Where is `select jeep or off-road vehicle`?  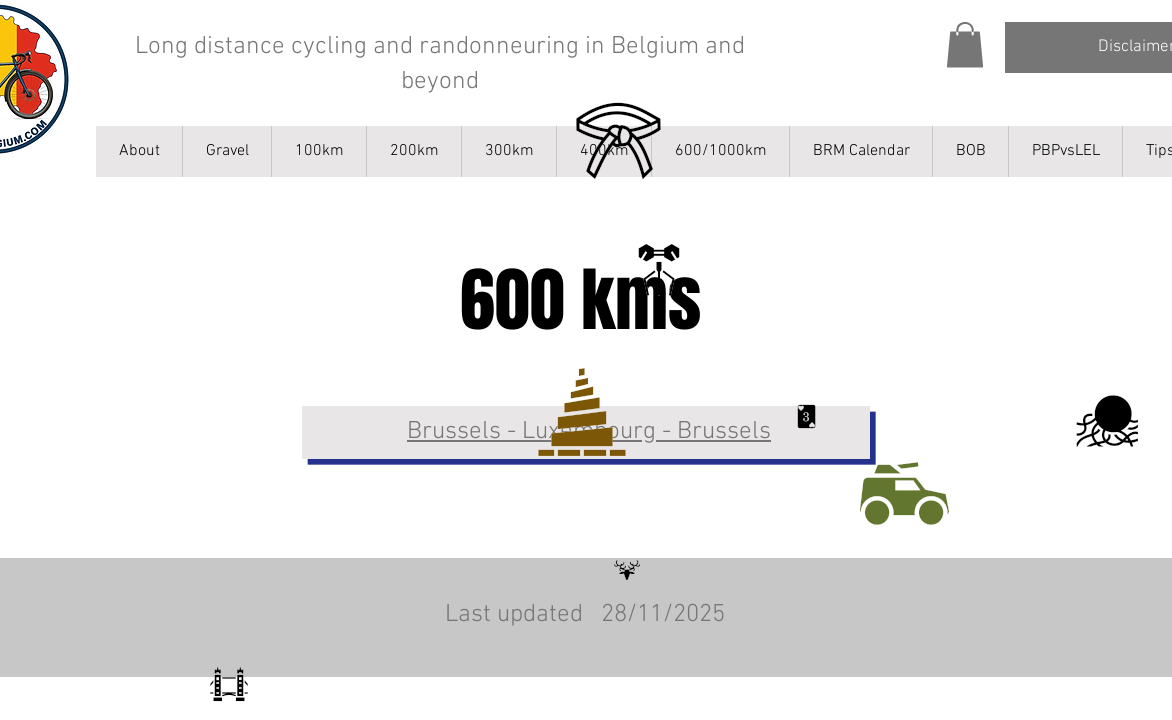
select jeep or off-road vehicle is located at coordinates (904, 493).